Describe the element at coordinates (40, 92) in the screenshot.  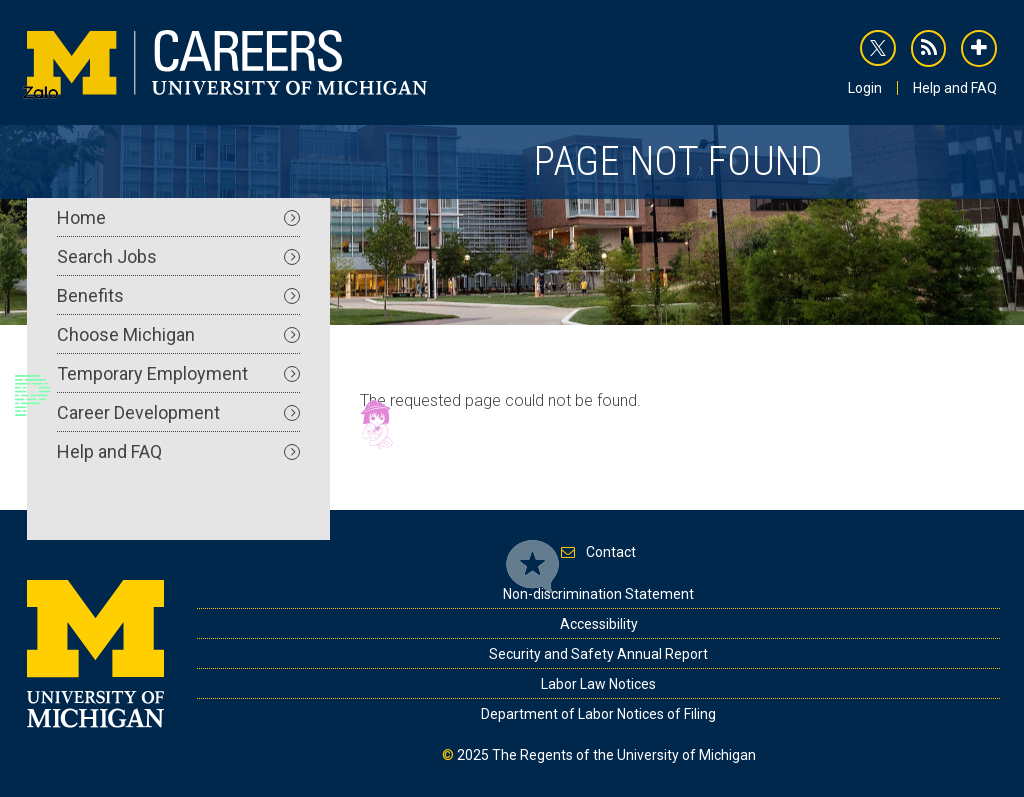
I see `open Zalo messaging app` at that location.